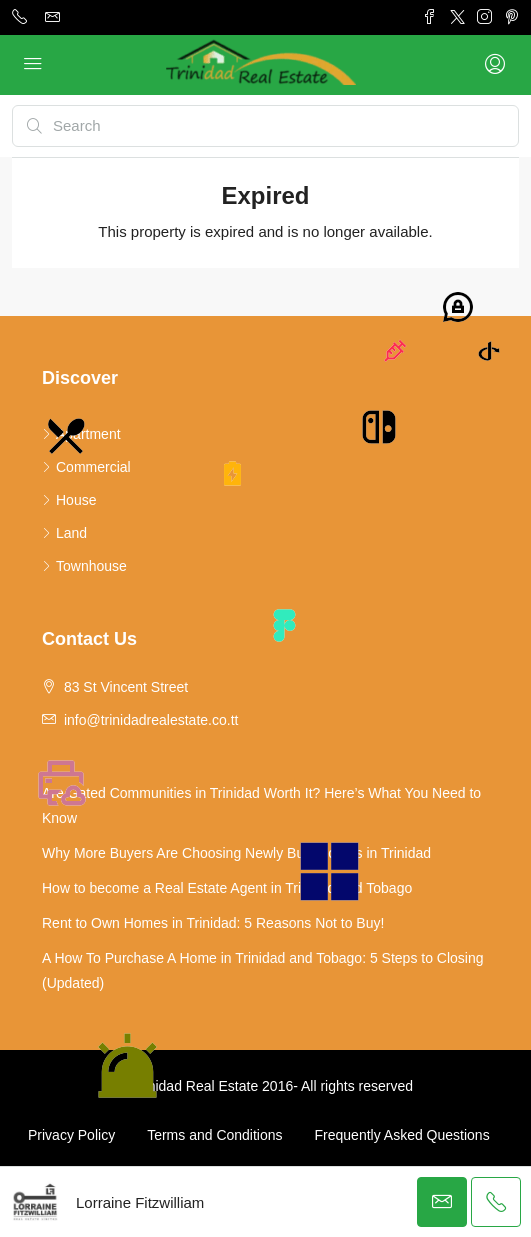 The width and height of the screenshot is (531, 1237). What do you see at coordinates (284, 625) in the screenshot?
I see `open figma design app` at bounding box center [284, 625].